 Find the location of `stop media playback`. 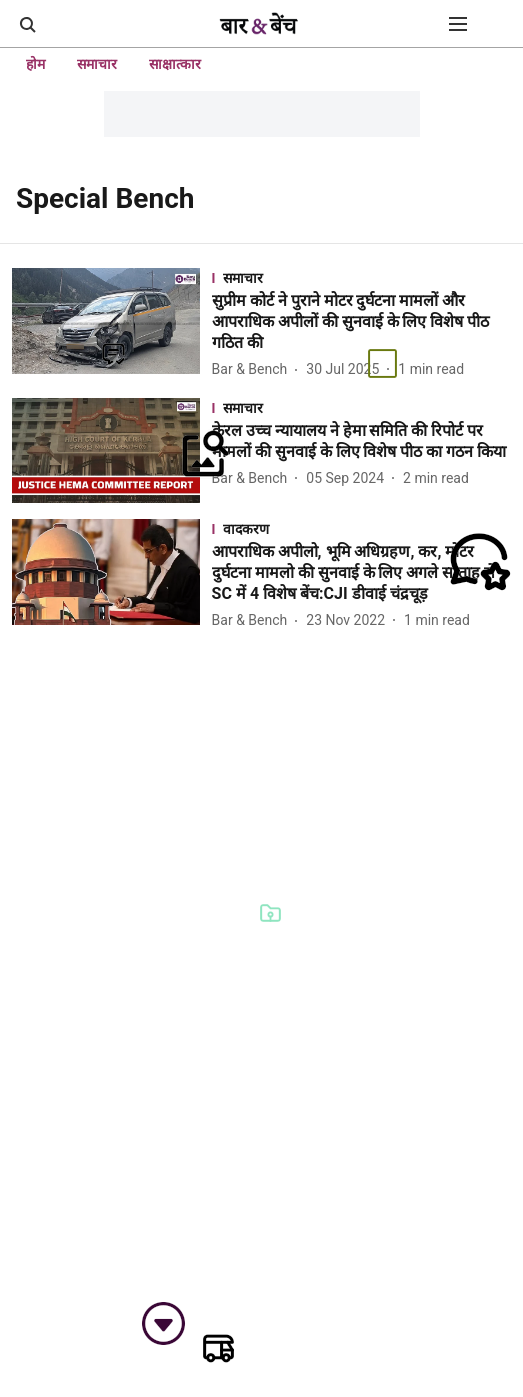

stop media playback is located at coordinates (382, 363).